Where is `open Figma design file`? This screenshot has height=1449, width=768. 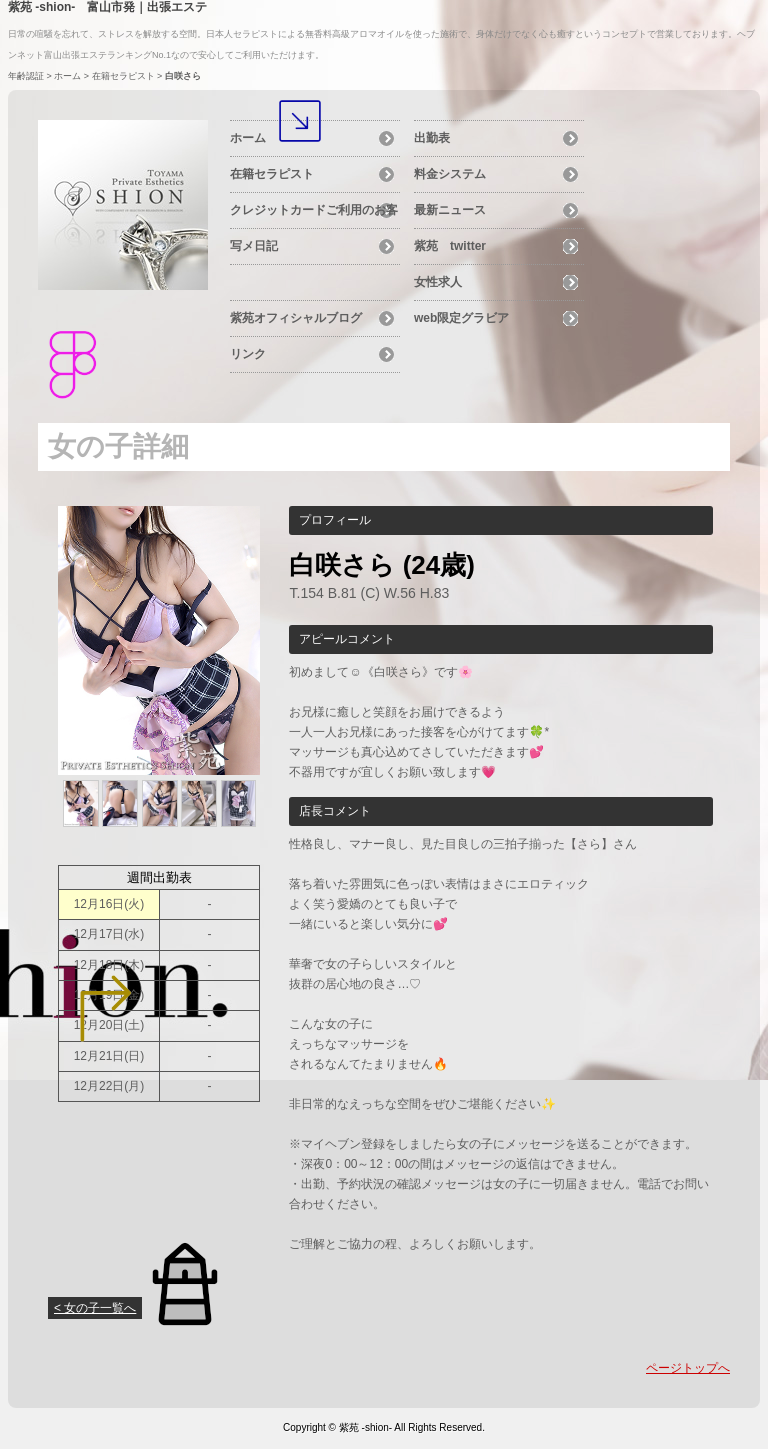
open Figma design file is located at coordinates (71, 363).